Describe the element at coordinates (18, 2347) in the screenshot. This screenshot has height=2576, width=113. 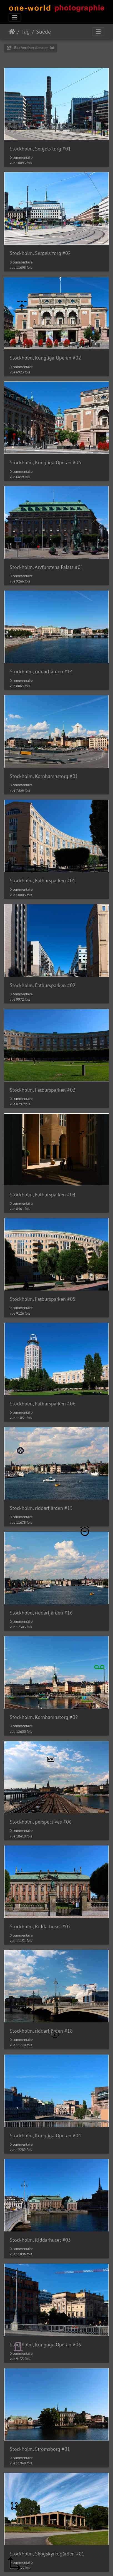
I see `exit or log out of the application` at that location.